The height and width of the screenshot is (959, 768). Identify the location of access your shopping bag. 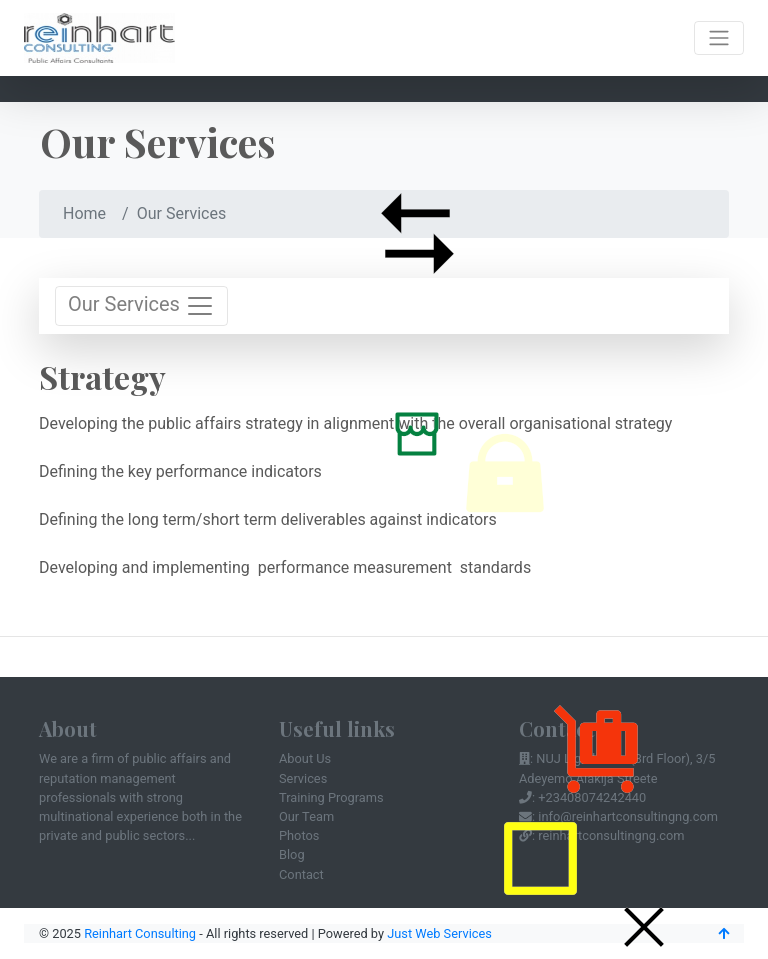
(505, 473).